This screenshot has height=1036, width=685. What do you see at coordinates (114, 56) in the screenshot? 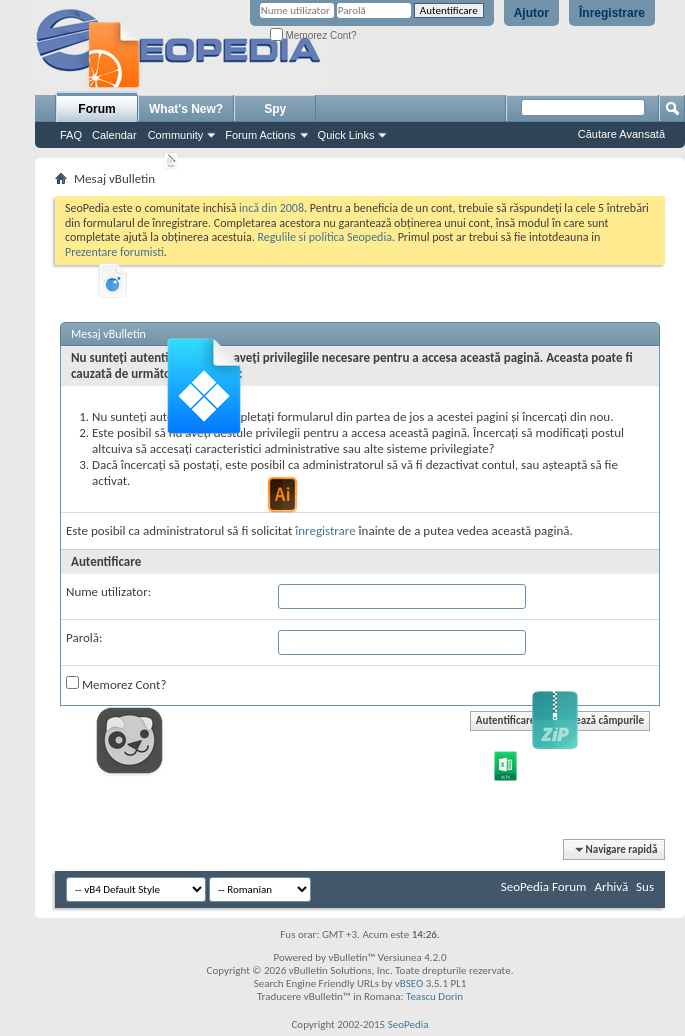
I see `a clementine music player file` at bounding box center [114, 56].